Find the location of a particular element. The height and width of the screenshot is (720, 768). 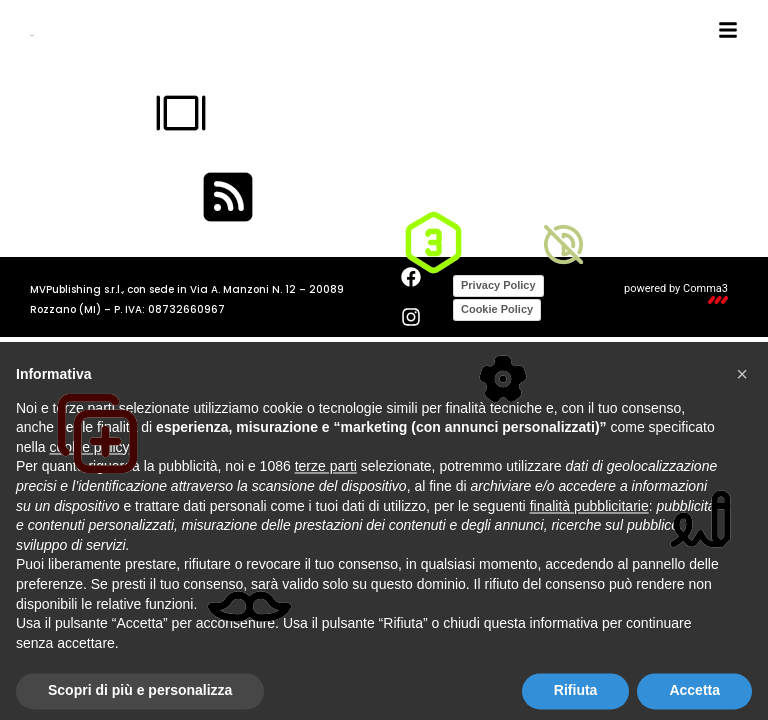

start a slideshow presentation is located at coordinates (181, 113).